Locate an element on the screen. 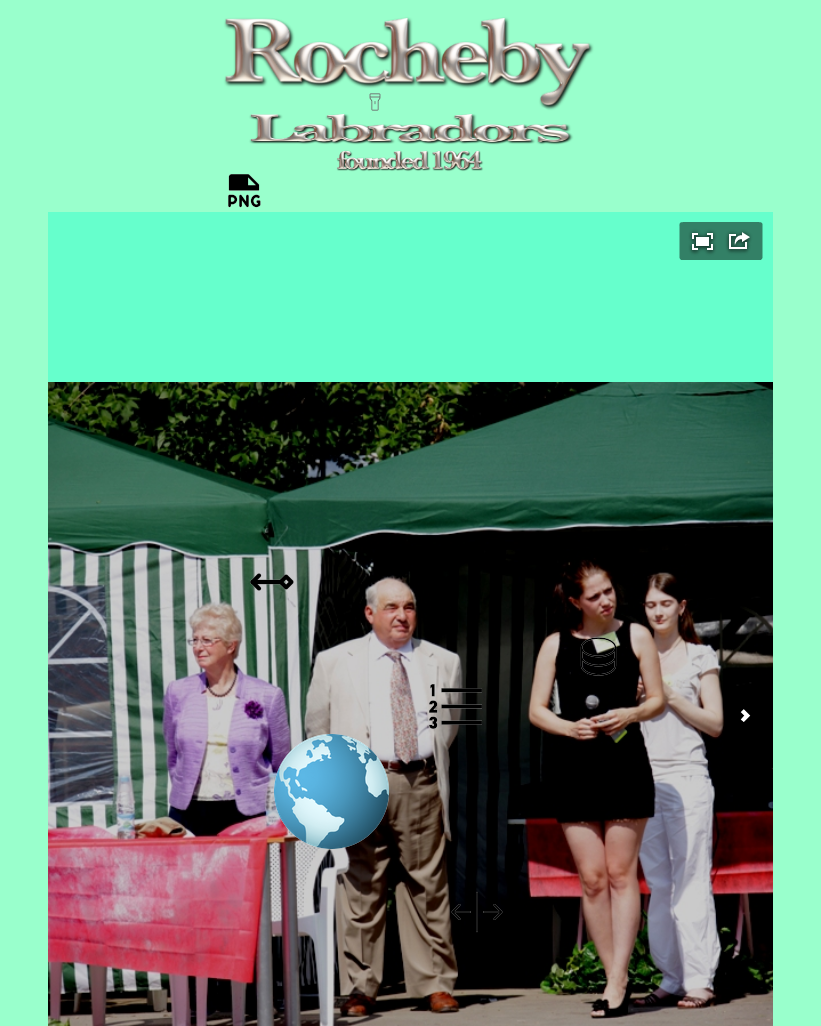 Image resolution: width=821 pixels, height=1026 pixels. toggle flashlight on or off is located at coordinates (375, 102).